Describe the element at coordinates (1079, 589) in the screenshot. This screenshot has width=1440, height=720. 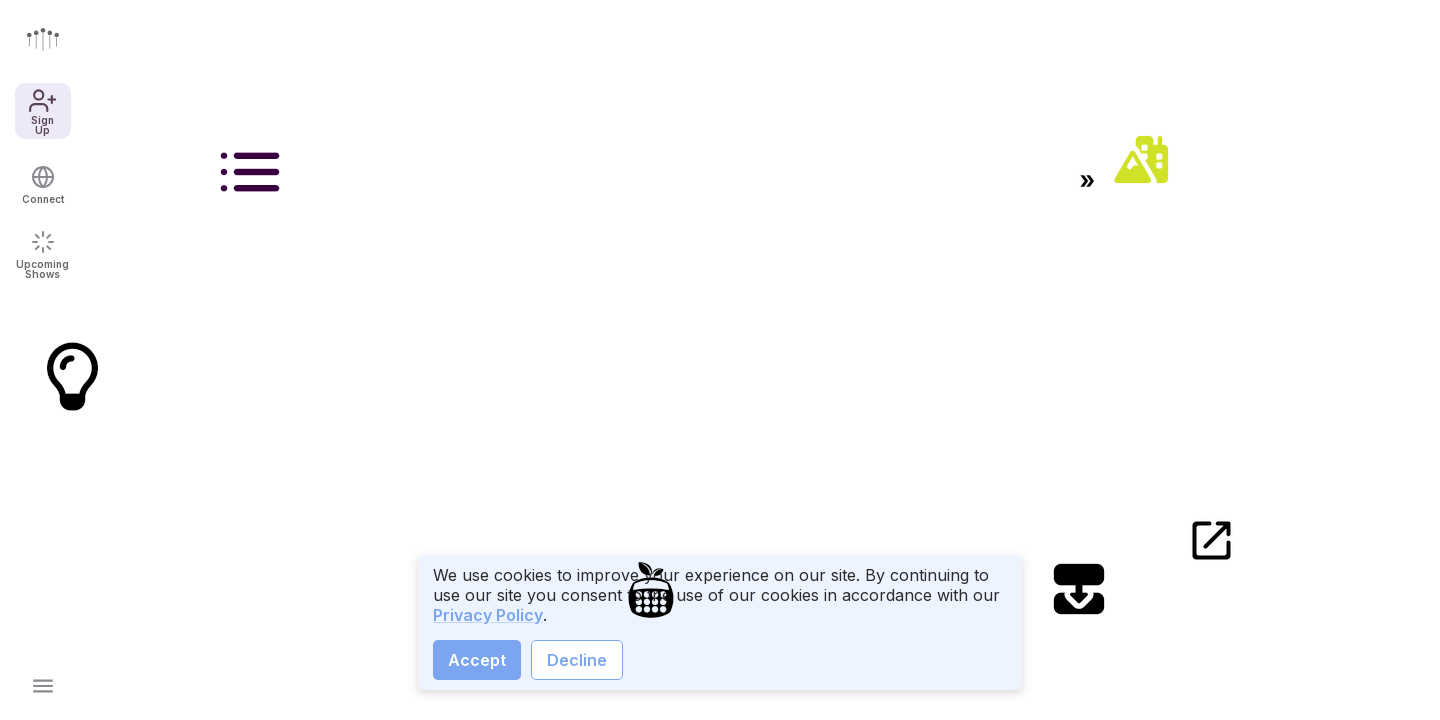
I see `move to the next step in a workflow diagram` at that location.